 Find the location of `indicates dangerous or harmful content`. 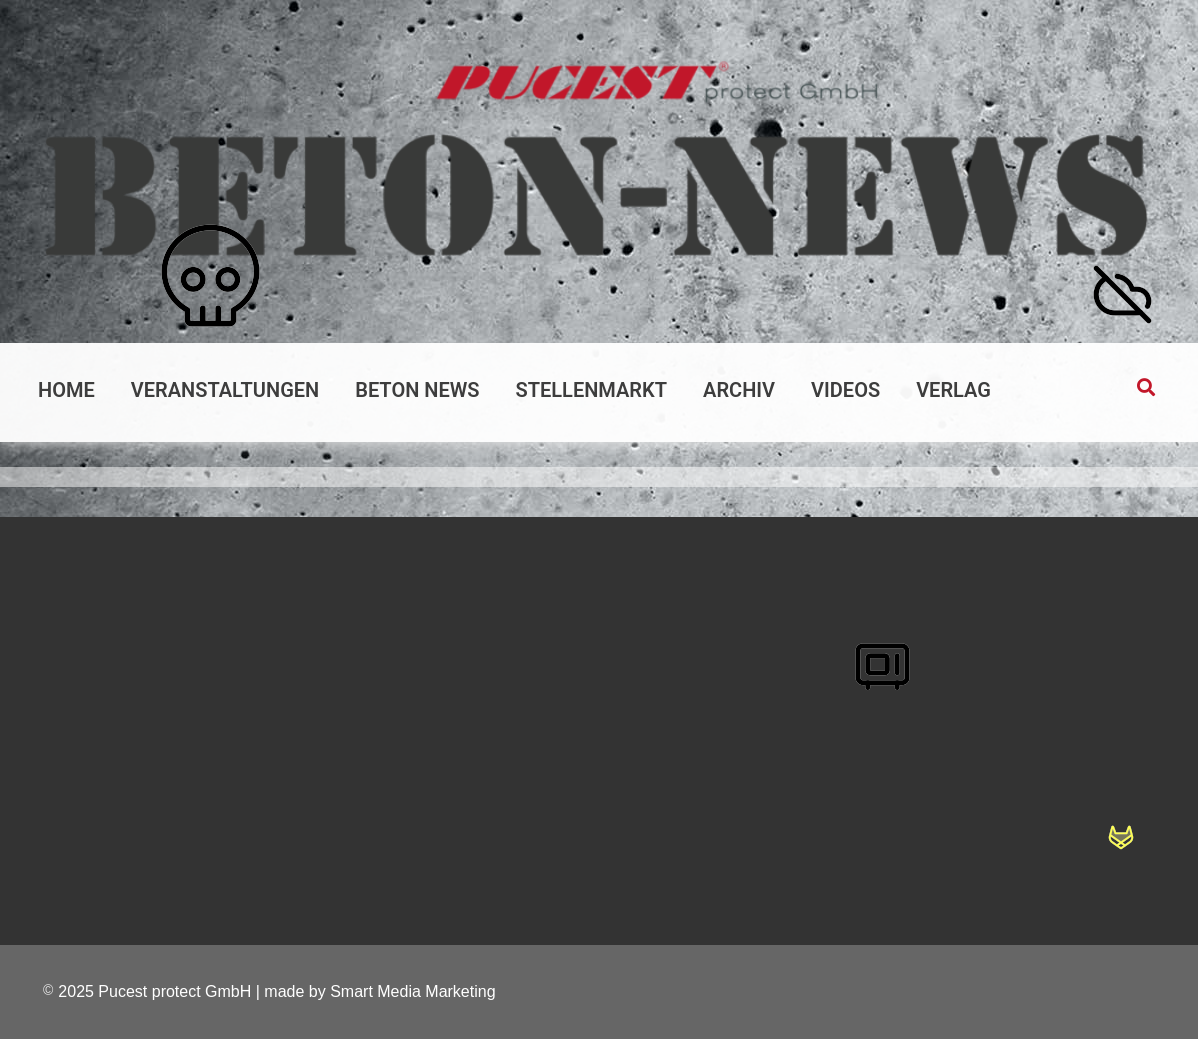

indicates dangerous or harmful content is located at coordinates (210, 277).